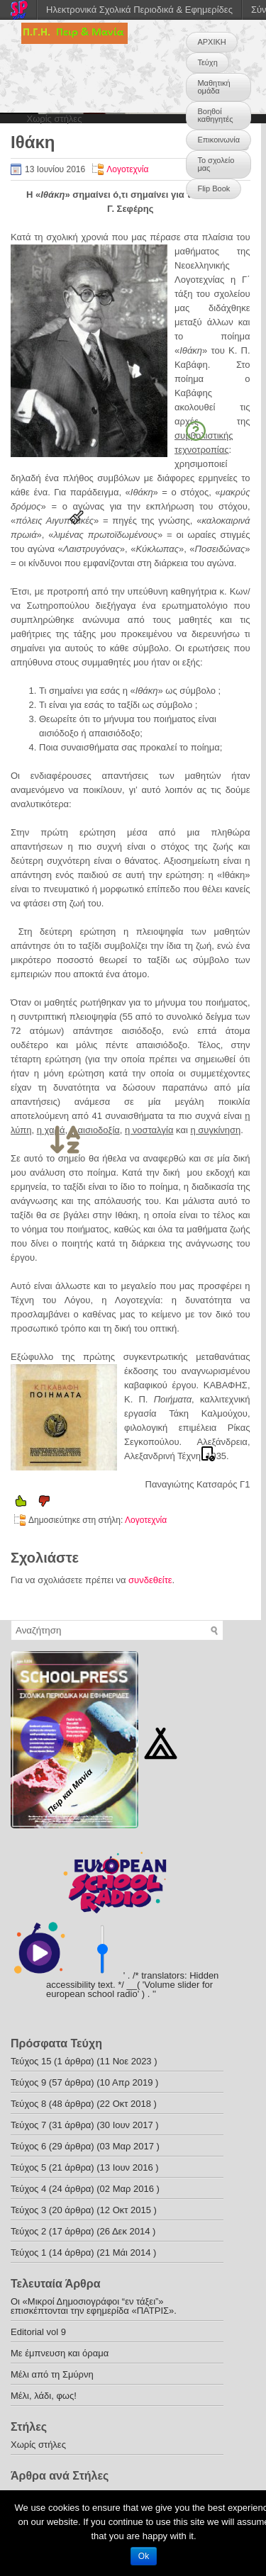 Image resolution: width=266 pixels, height=2576 pixels. I want to click on sort items alphabetically from A to Z, so click(65, 1140).